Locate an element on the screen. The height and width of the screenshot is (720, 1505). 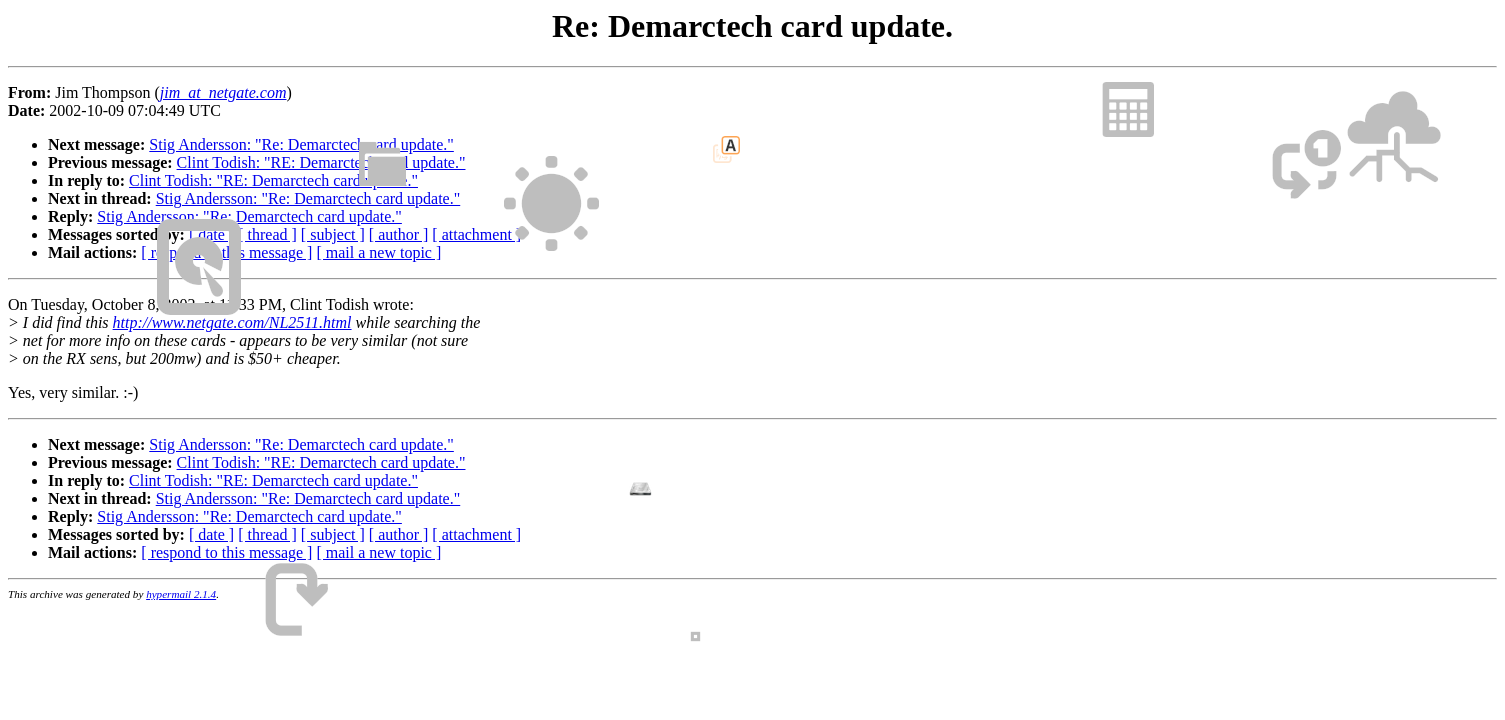
indicates stormy weather conditions is located at coordinates (1394, 138).